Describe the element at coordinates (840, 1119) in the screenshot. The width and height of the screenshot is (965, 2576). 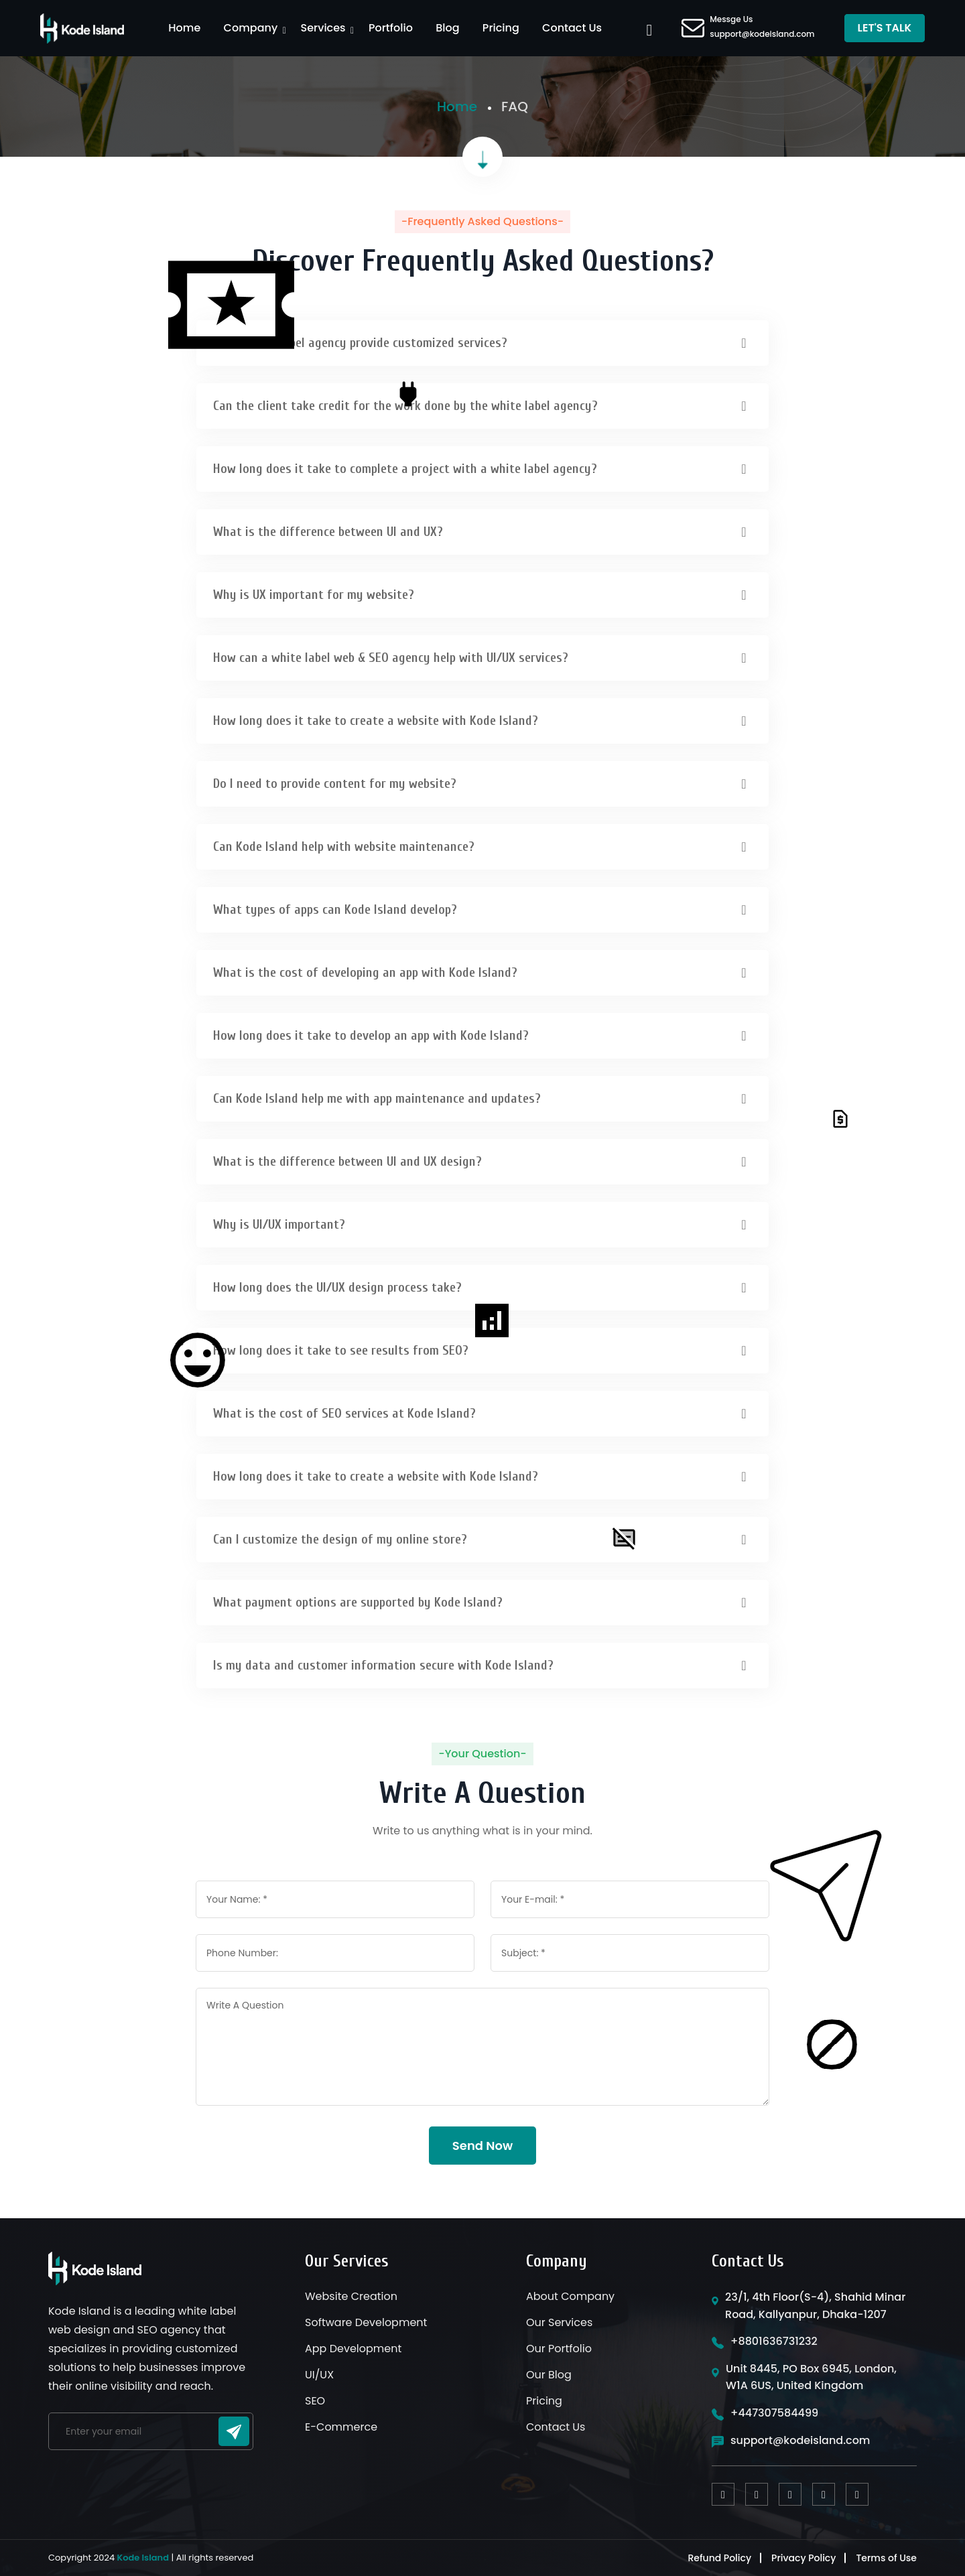
I see `view invoice or billing document` at that location.